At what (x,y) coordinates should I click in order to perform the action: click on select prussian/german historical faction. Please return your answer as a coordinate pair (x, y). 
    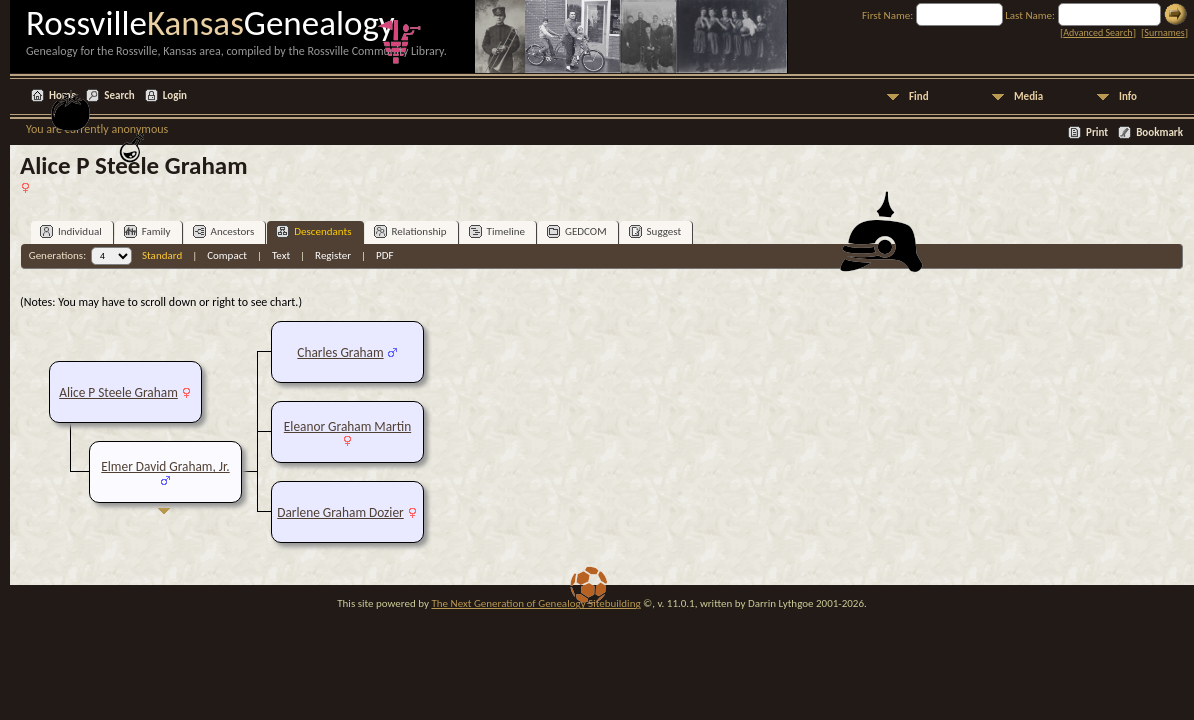
    Looking at the image, I should click on (881, 235).